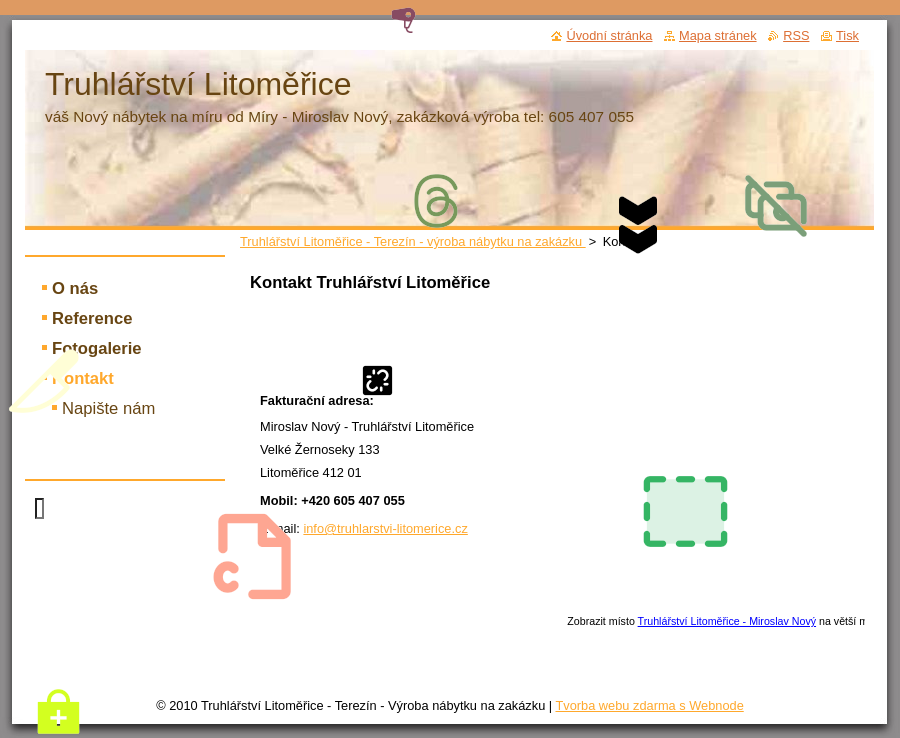  I want to click on view your earned badges or achievements, so click(638, 225).